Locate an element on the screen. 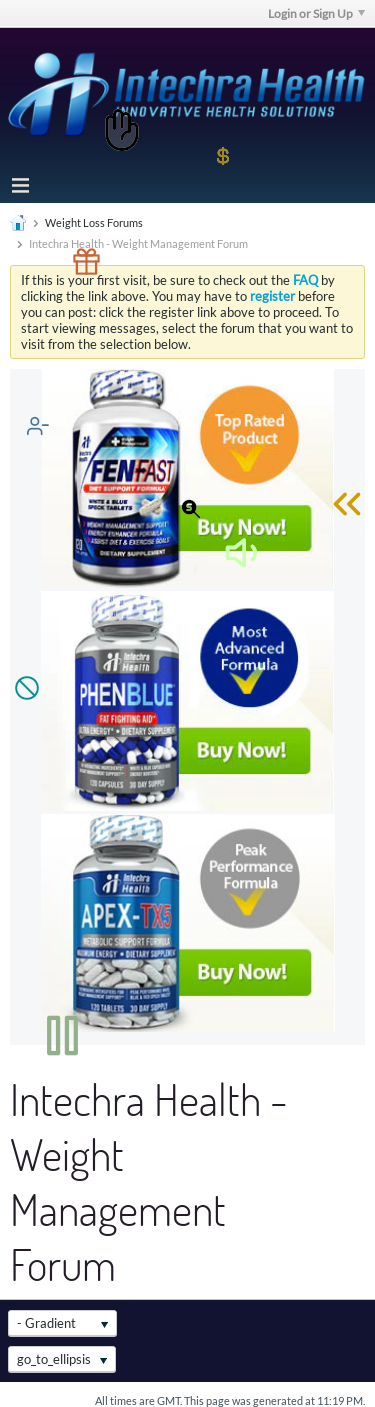 The height and width of the screenshot is (1407, 375). view pricing or payment options is located at coordinates (223, 156).